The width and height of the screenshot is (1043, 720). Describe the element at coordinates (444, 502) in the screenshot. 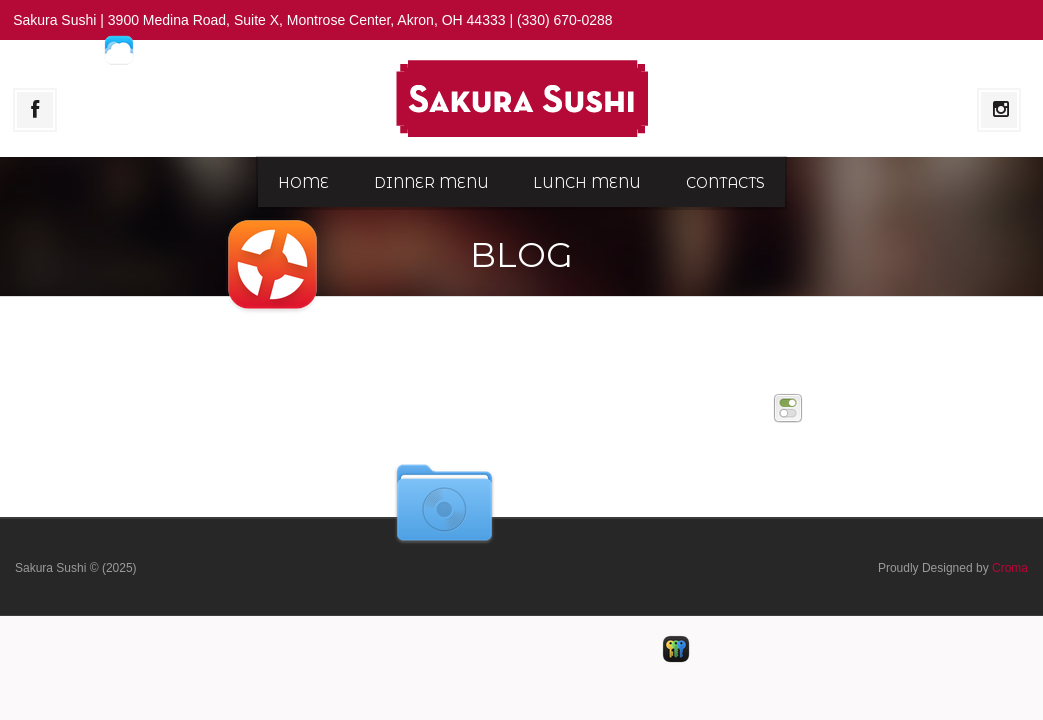

I see `open your recordings folder` at that location.